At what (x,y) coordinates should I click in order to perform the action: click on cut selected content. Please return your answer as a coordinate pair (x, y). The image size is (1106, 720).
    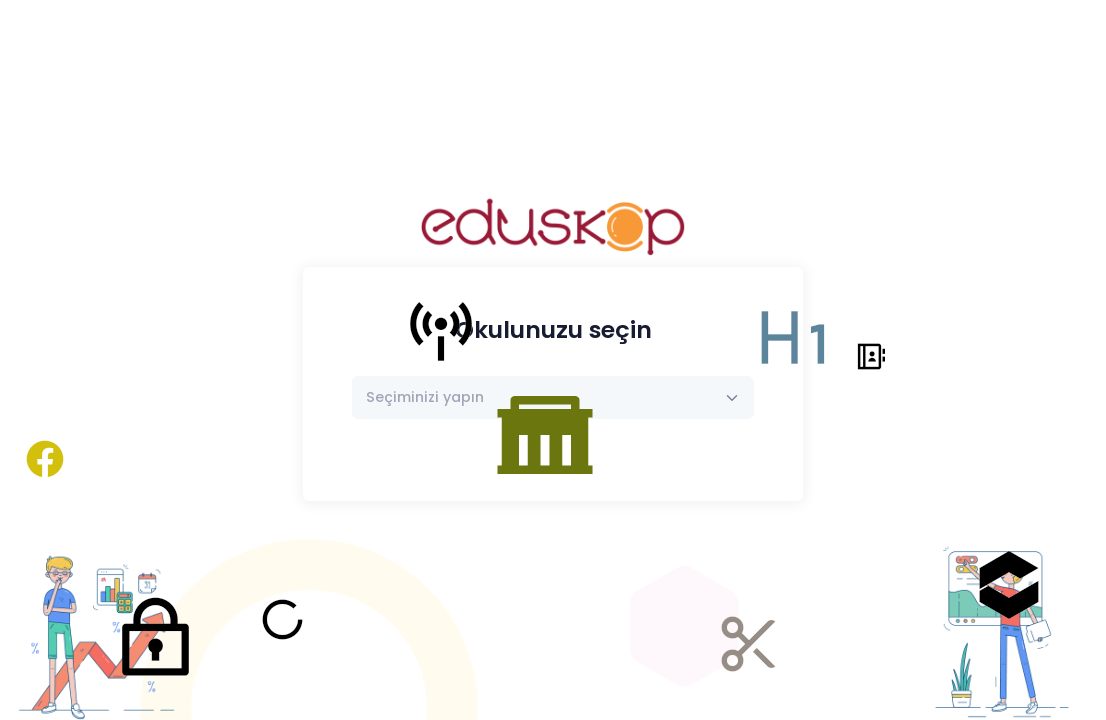
    Looking at the image, I should click on (749, 644).